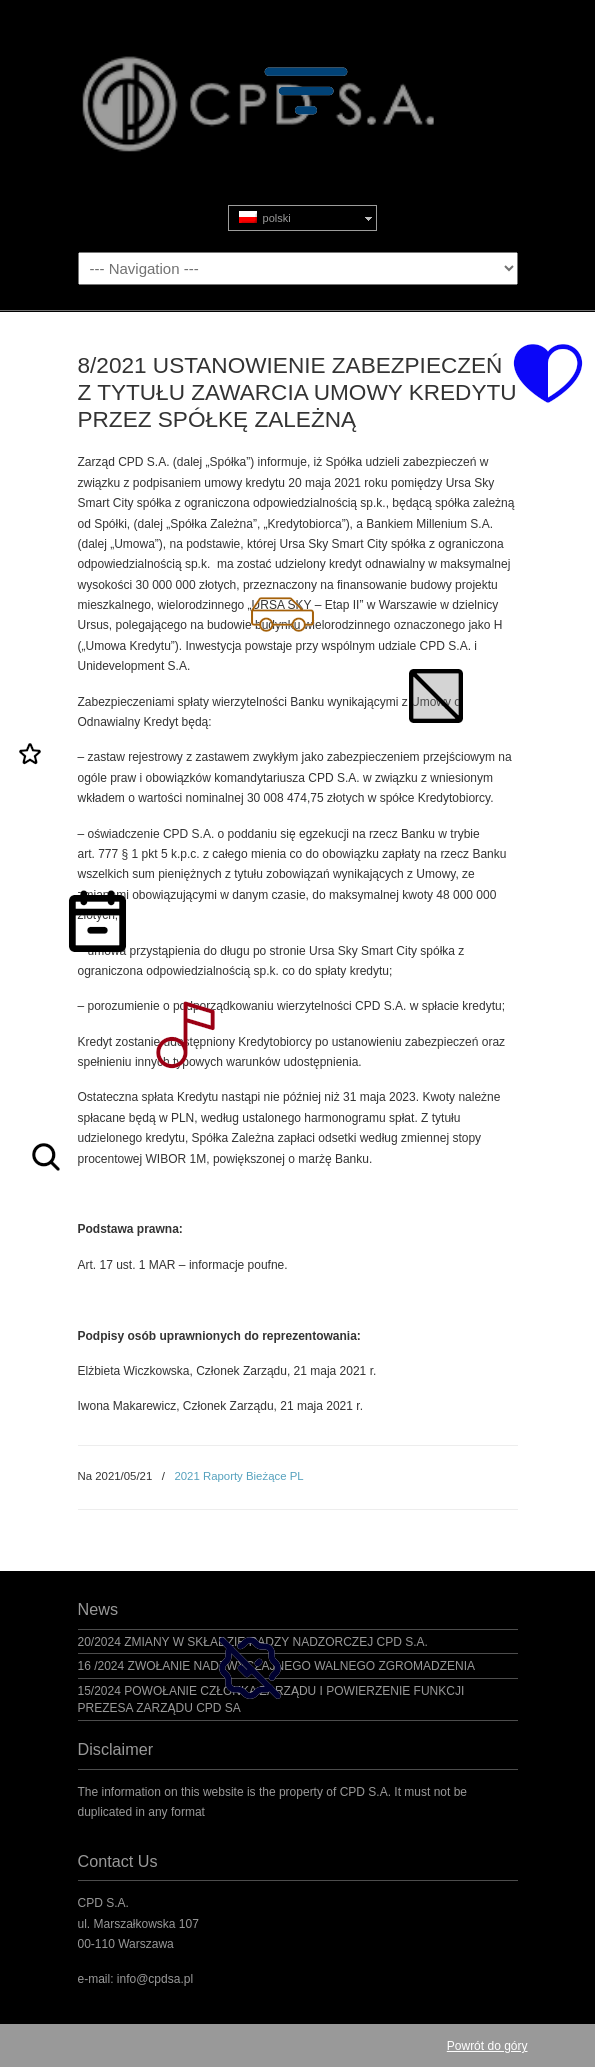 The width and height of the screenshot is (595, 2067). Describe the element at coordinates (282, 612) in the screenshot. I see `access vehicle or car-related settings` at that location.